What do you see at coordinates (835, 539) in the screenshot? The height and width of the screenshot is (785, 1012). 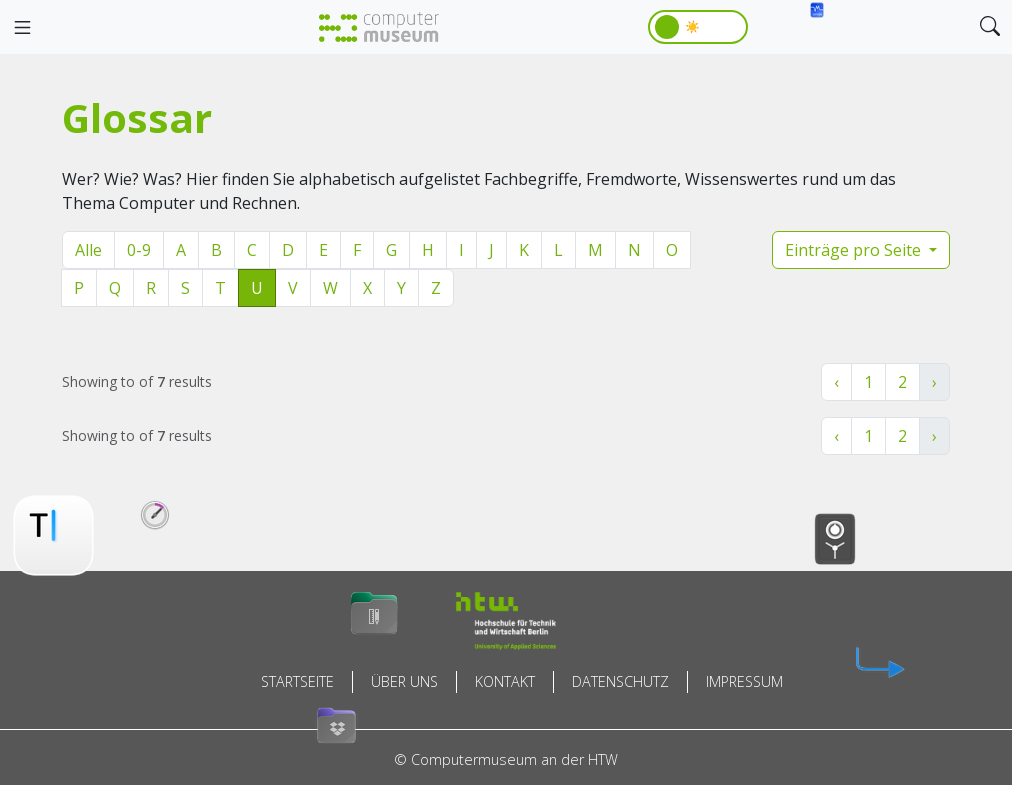 I see `open the backups application` at bounding box center [835, 539].